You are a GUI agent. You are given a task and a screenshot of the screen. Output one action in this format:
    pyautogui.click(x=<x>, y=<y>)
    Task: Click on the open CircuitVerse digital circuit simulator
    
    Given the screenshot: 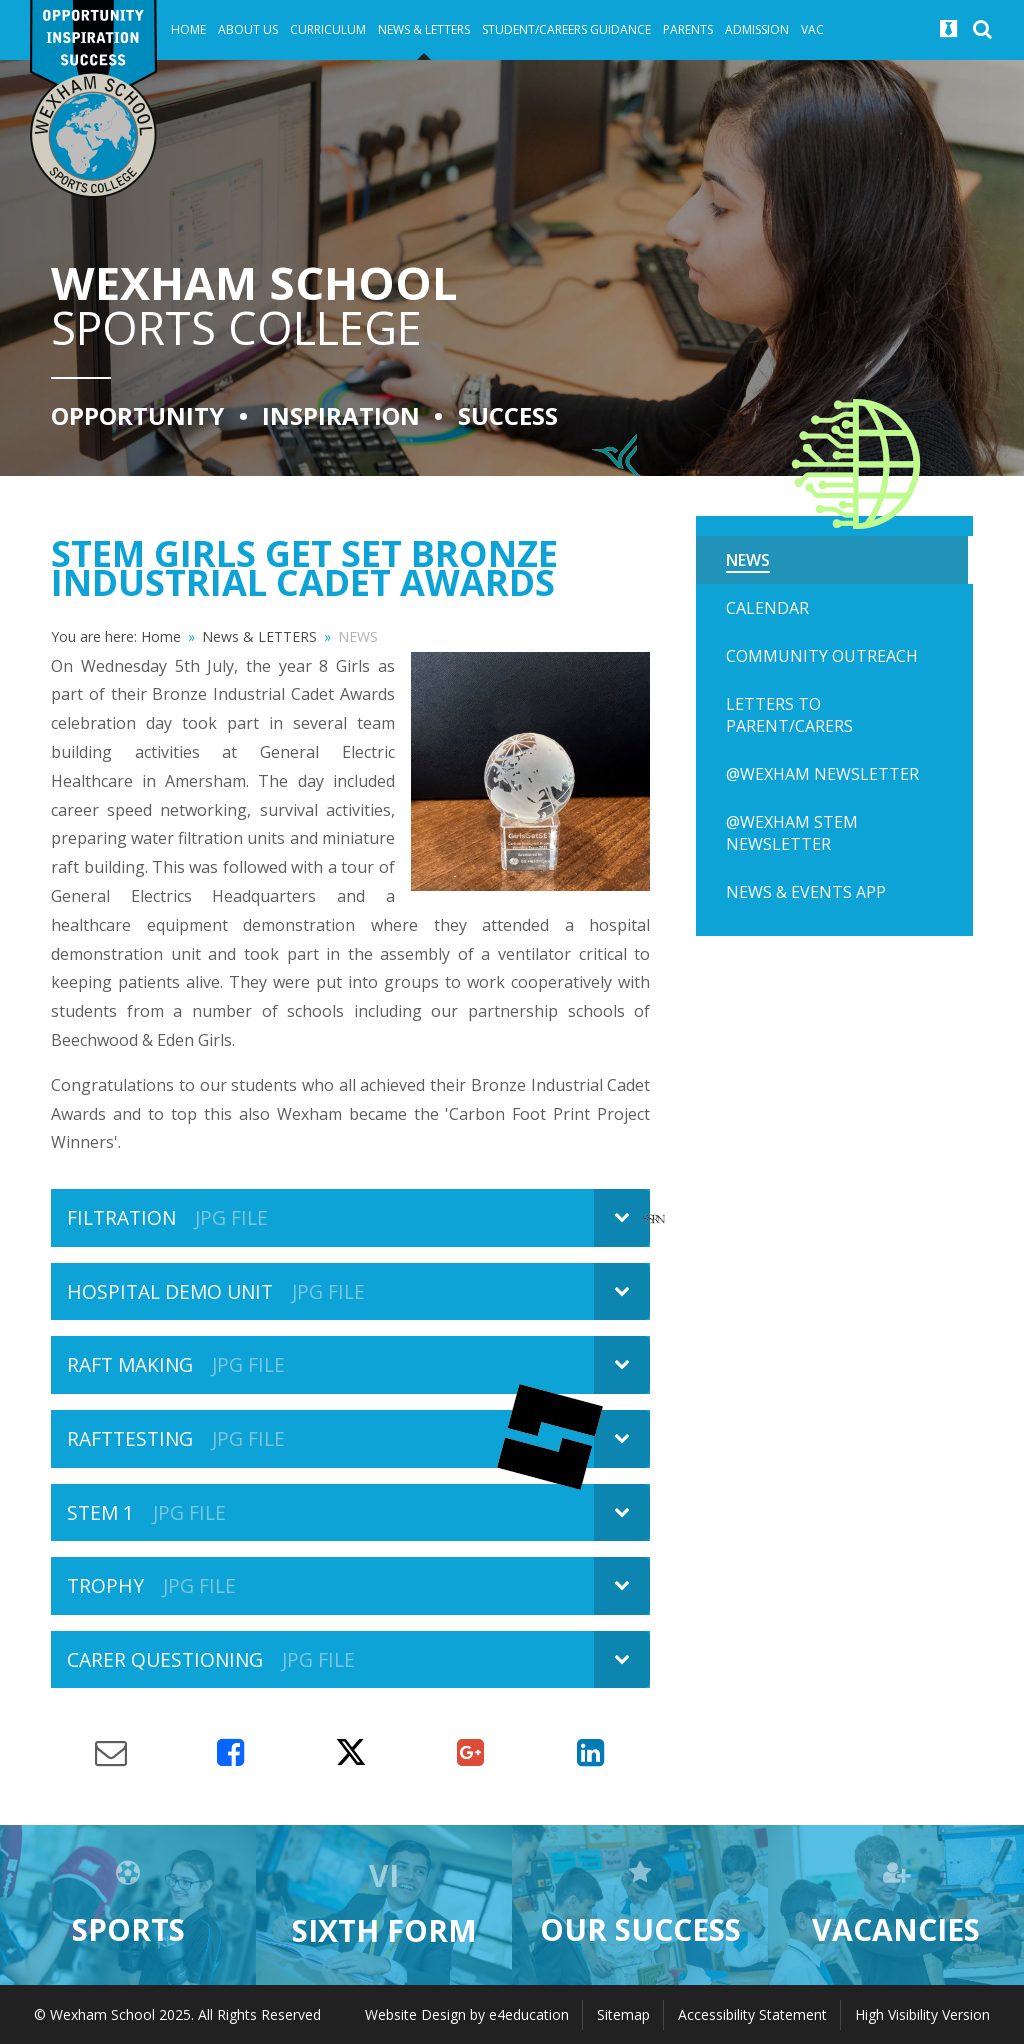 What is the action you would take?
    pyautogui.click(x=856, y=464)
    